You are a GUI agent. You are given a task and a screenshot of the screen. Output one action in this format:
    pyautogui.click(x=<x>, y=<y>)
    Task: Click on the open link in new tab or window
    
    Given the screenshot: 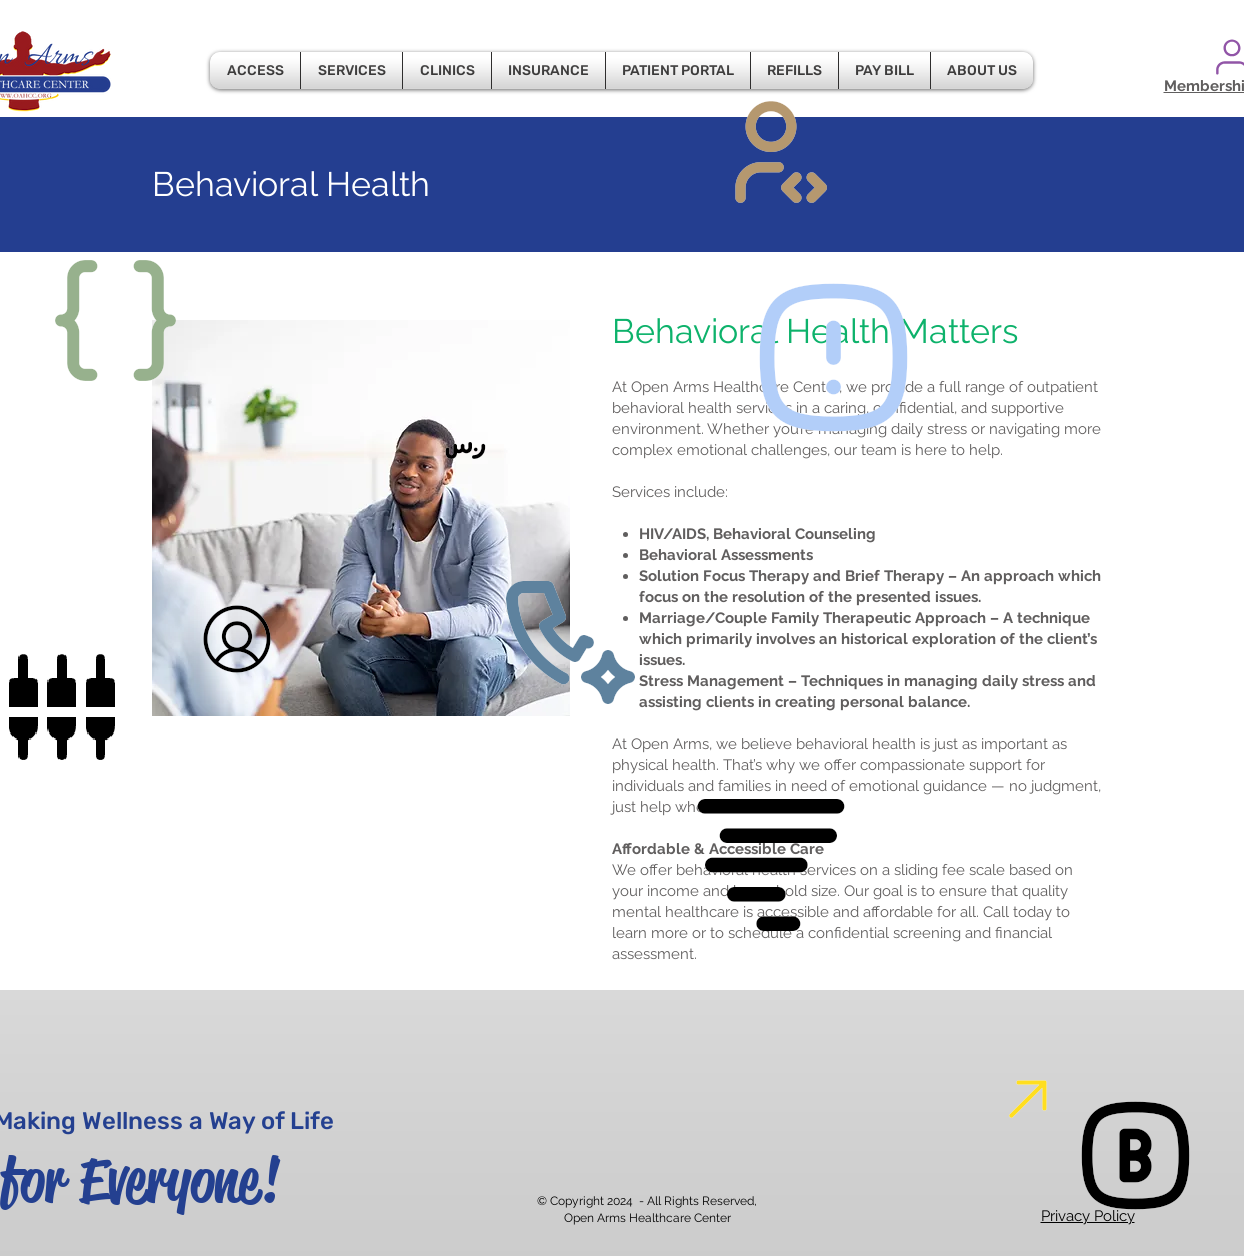 What is the action you would take?
    pyautogui.click(x=1026, y=1100)
    